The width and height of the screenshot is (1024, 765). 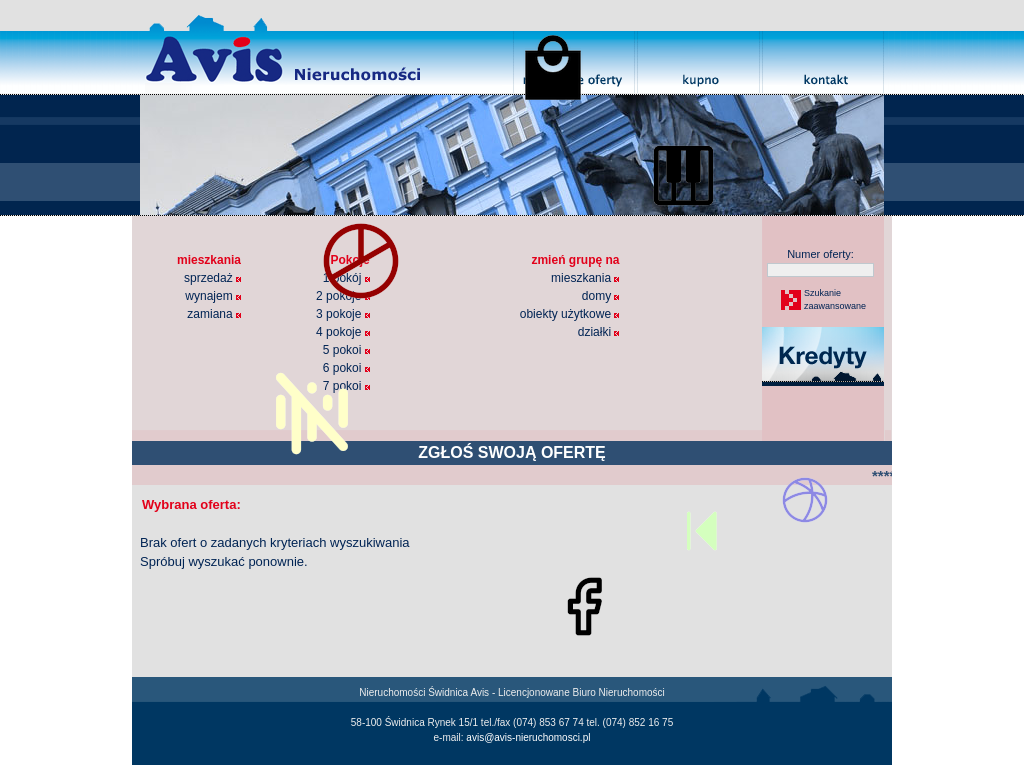 I want to click on open Facebook app, so click(x=583, y=606).